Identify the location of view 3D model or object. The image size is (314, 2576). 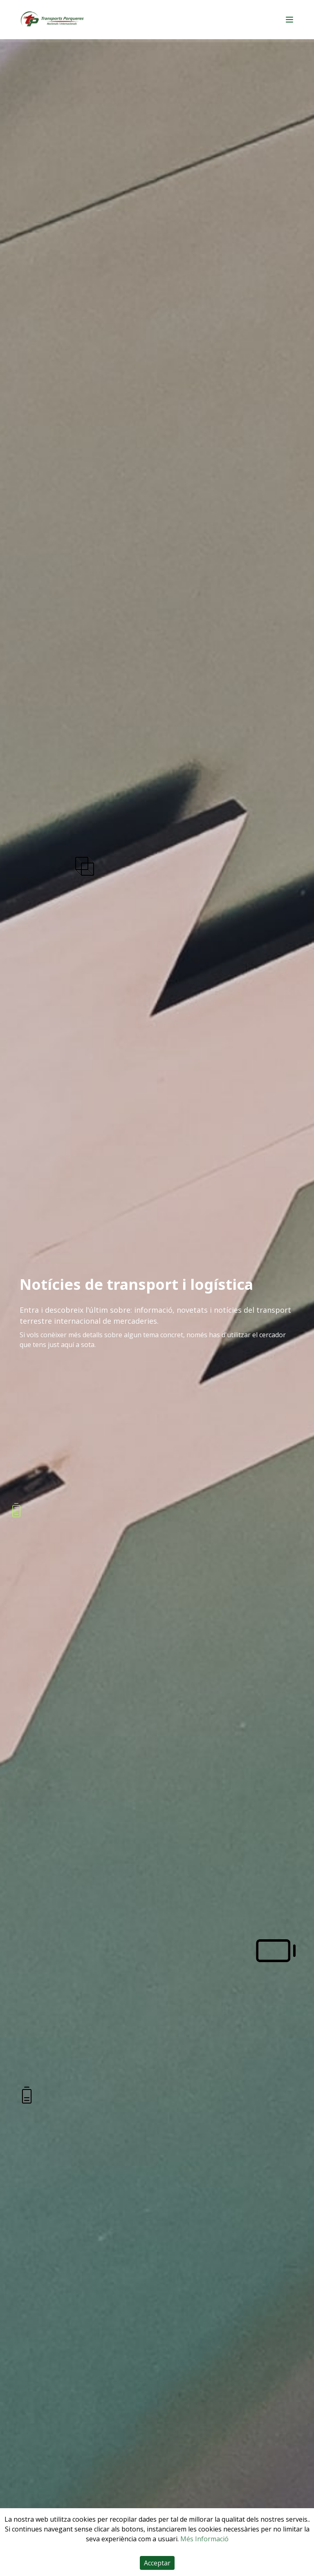
(85, 866).